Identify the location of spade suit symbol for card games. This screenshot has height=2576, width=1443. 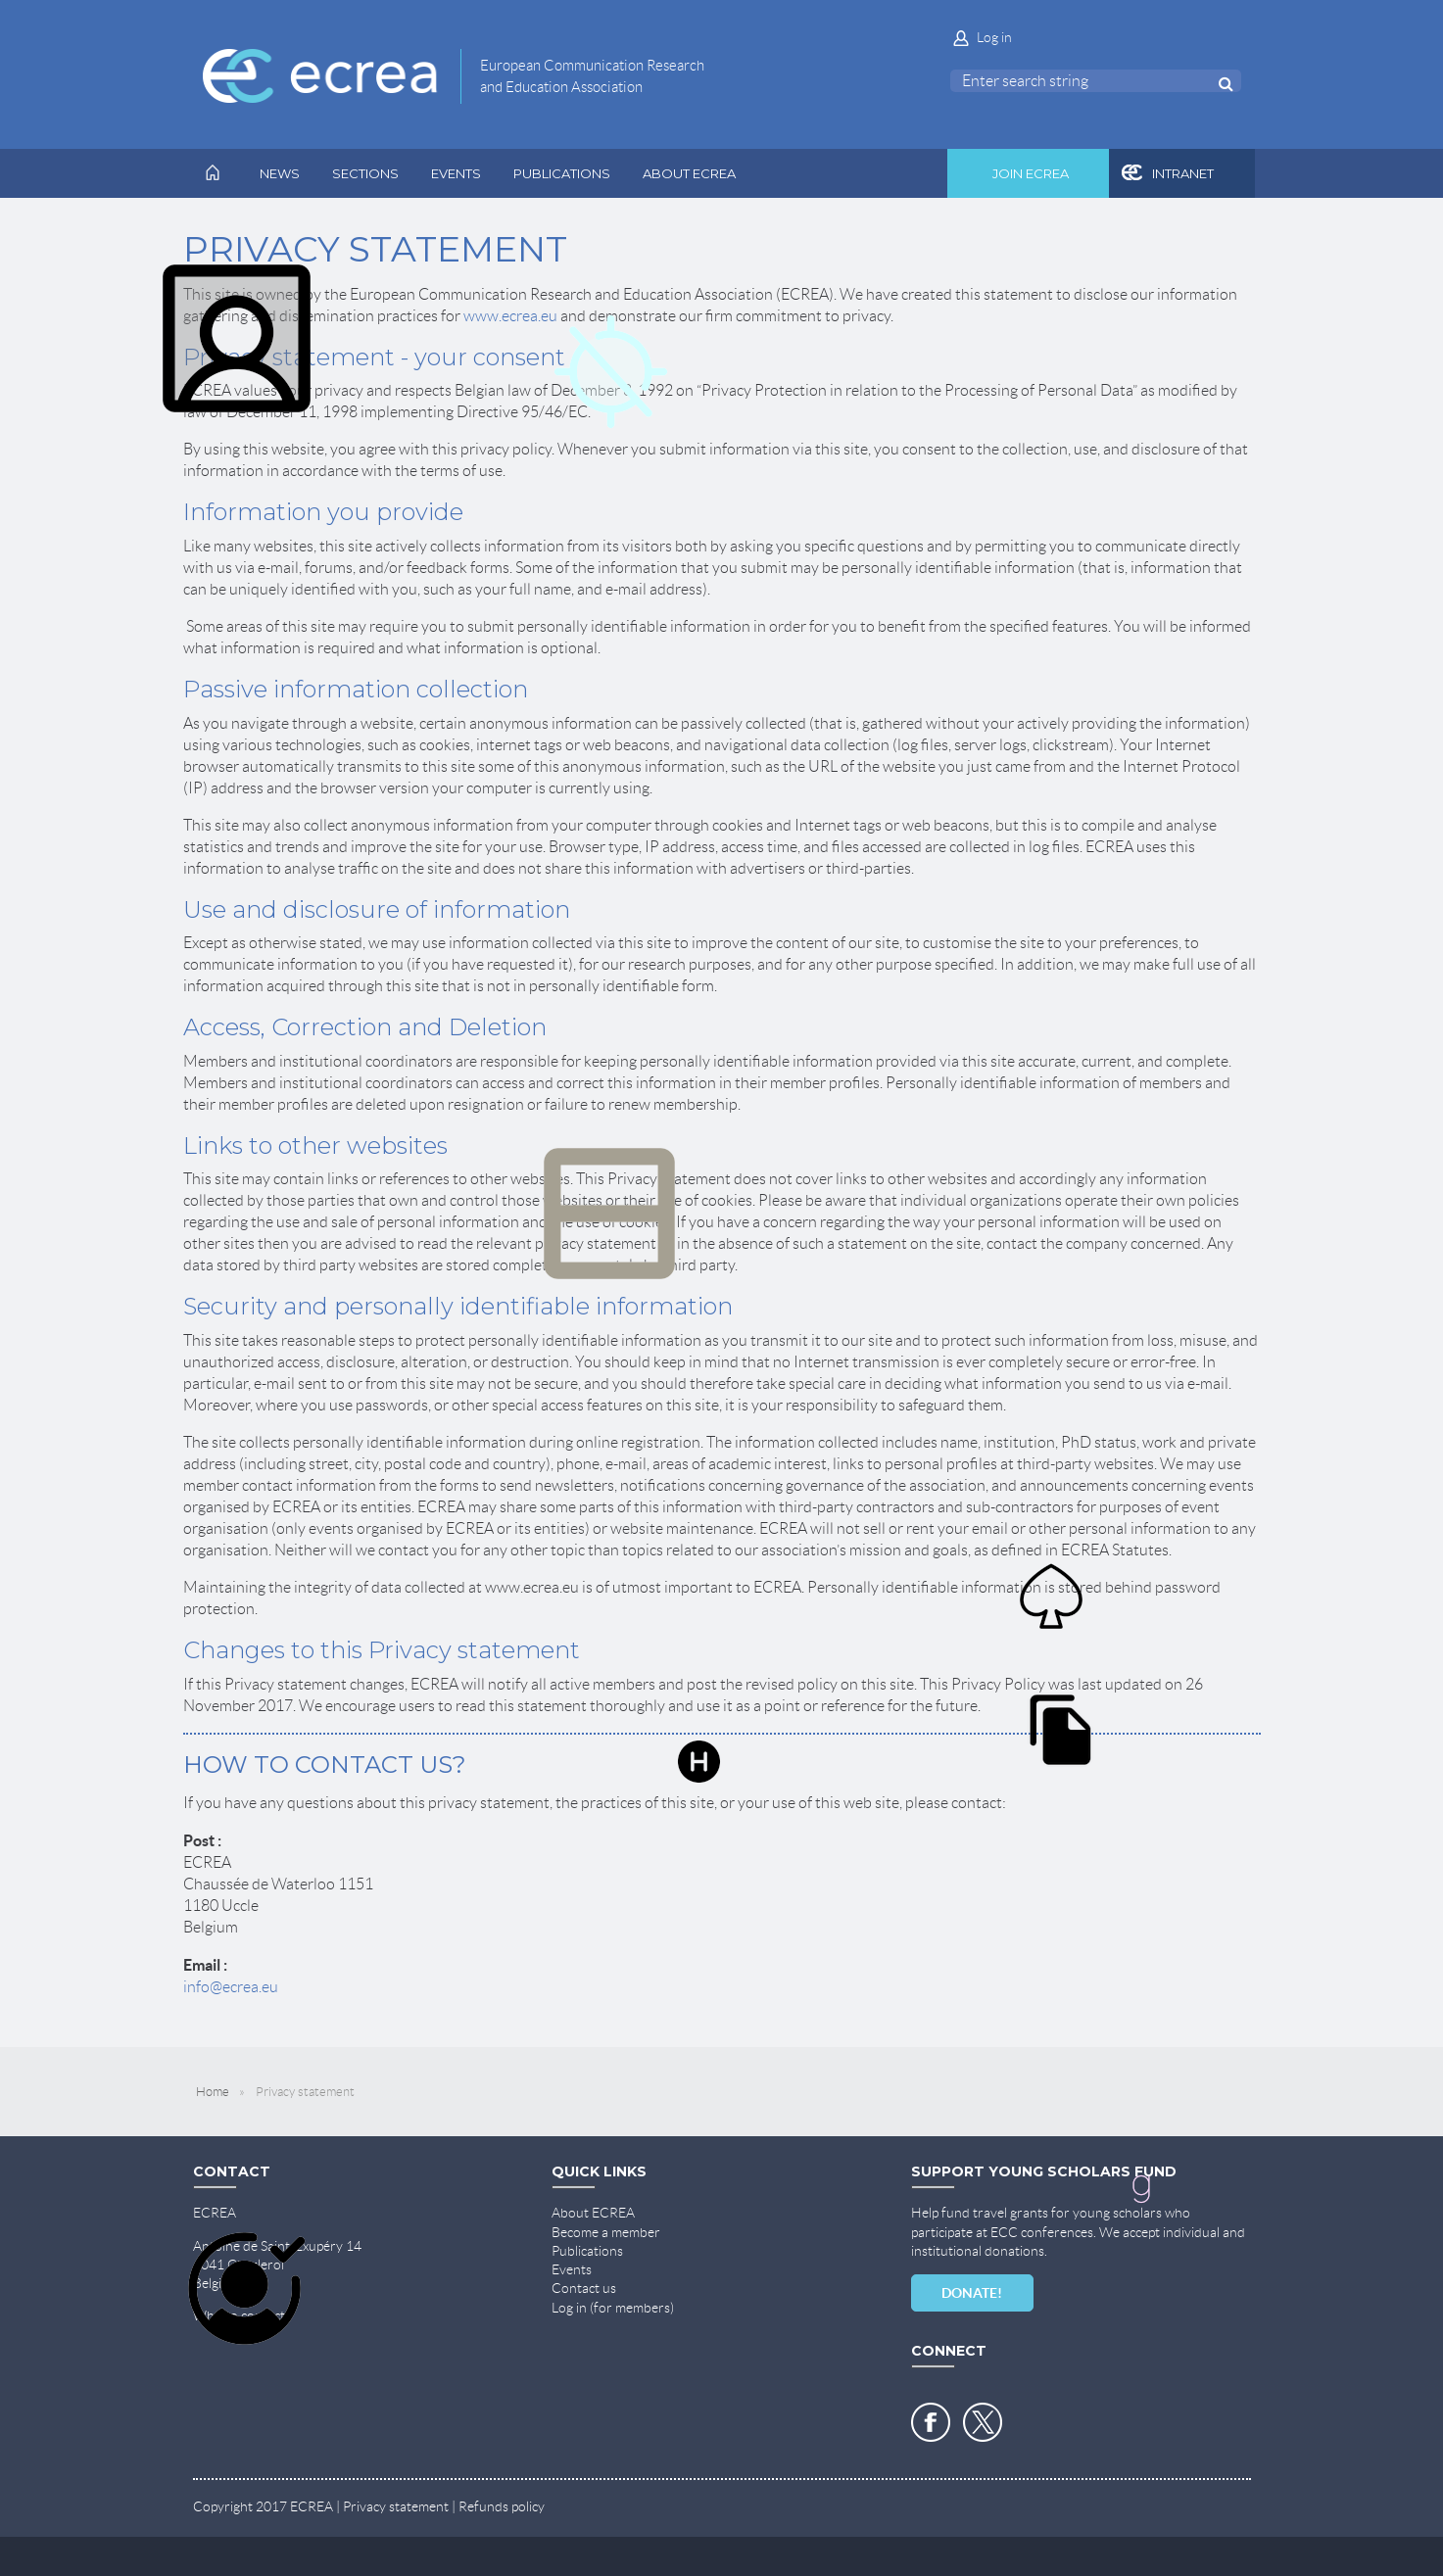
(1051, 1598).